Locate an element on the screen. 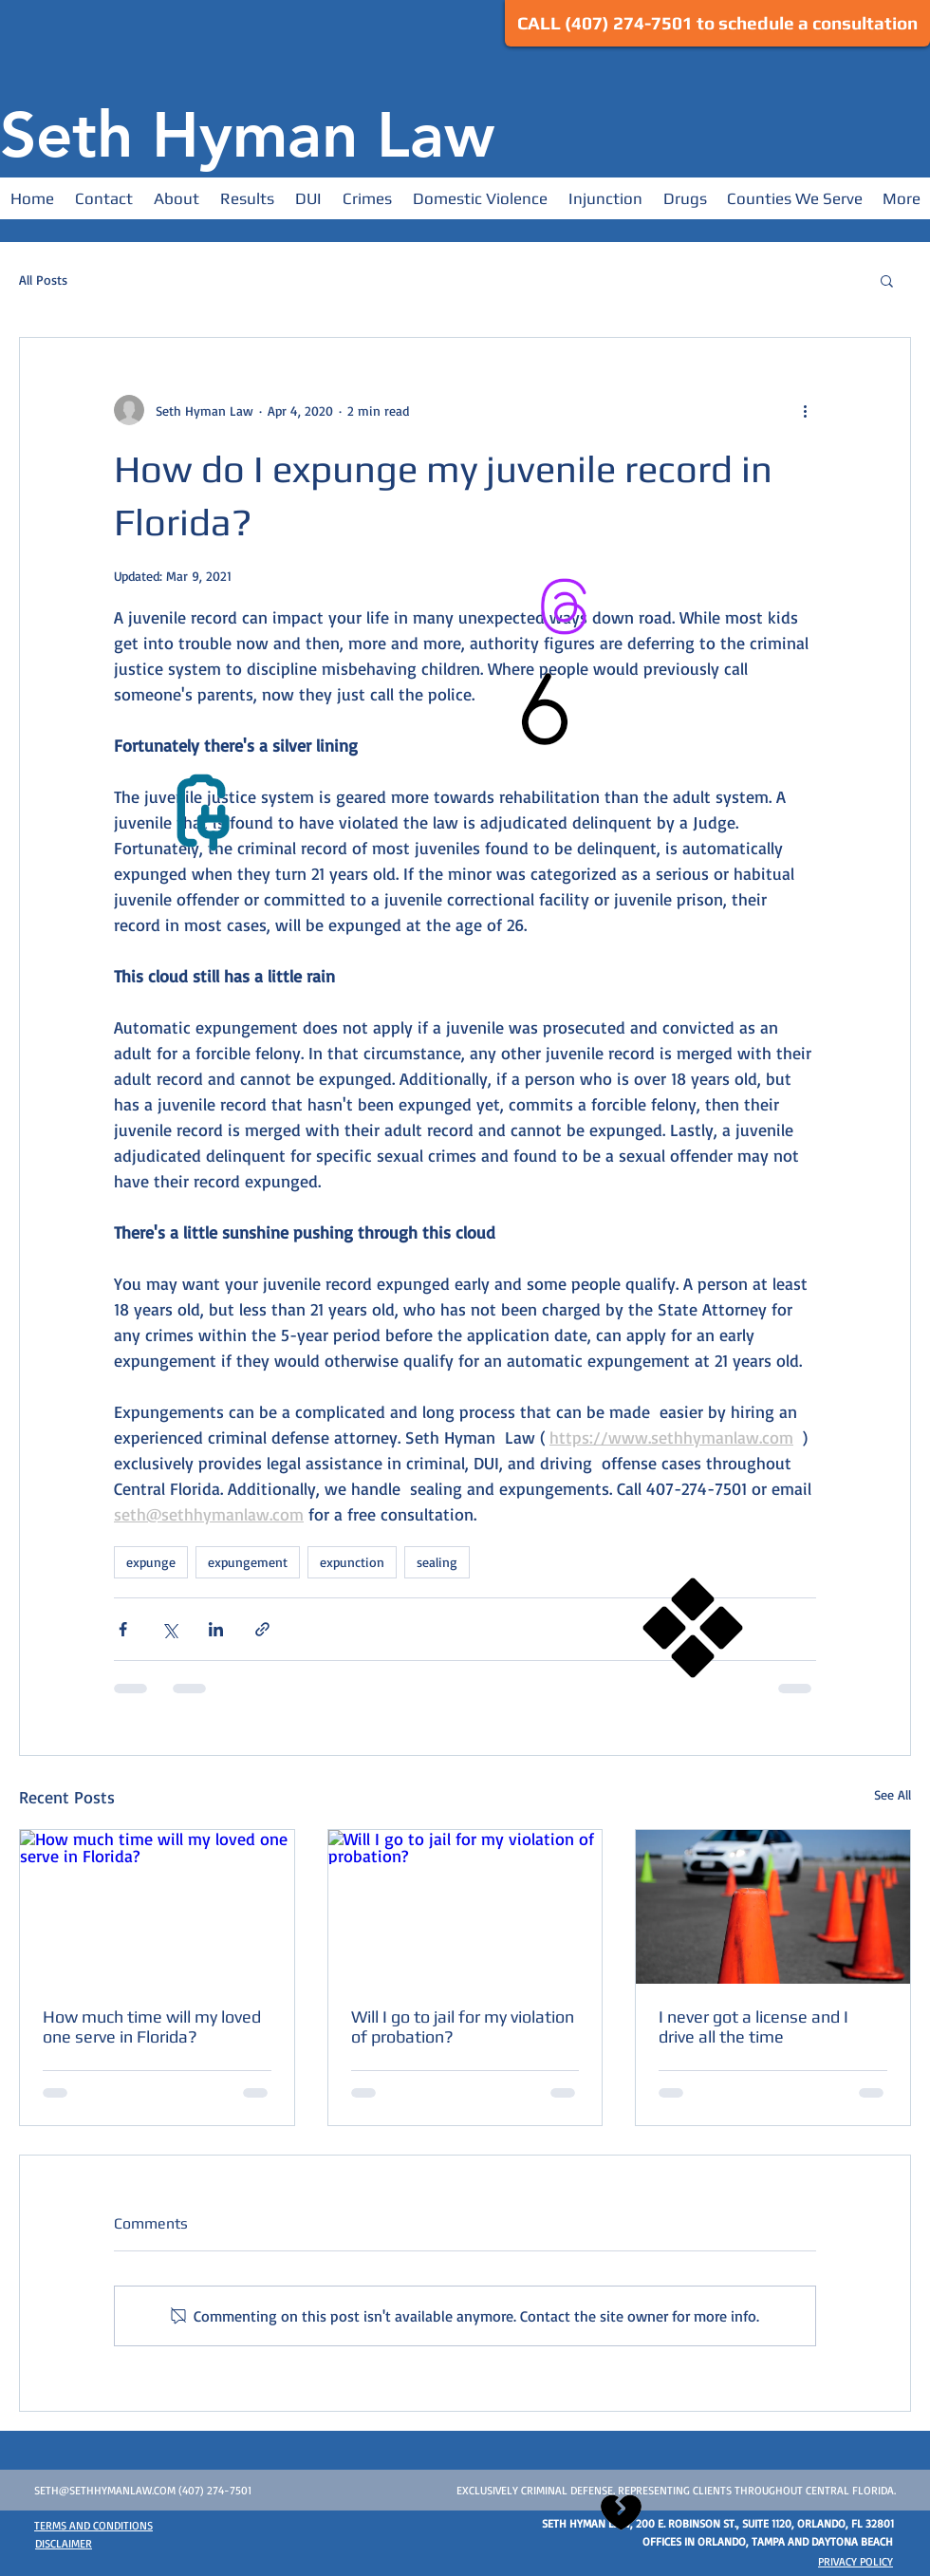  access app dashboard or home screen is located at coordinates (693, 1628).